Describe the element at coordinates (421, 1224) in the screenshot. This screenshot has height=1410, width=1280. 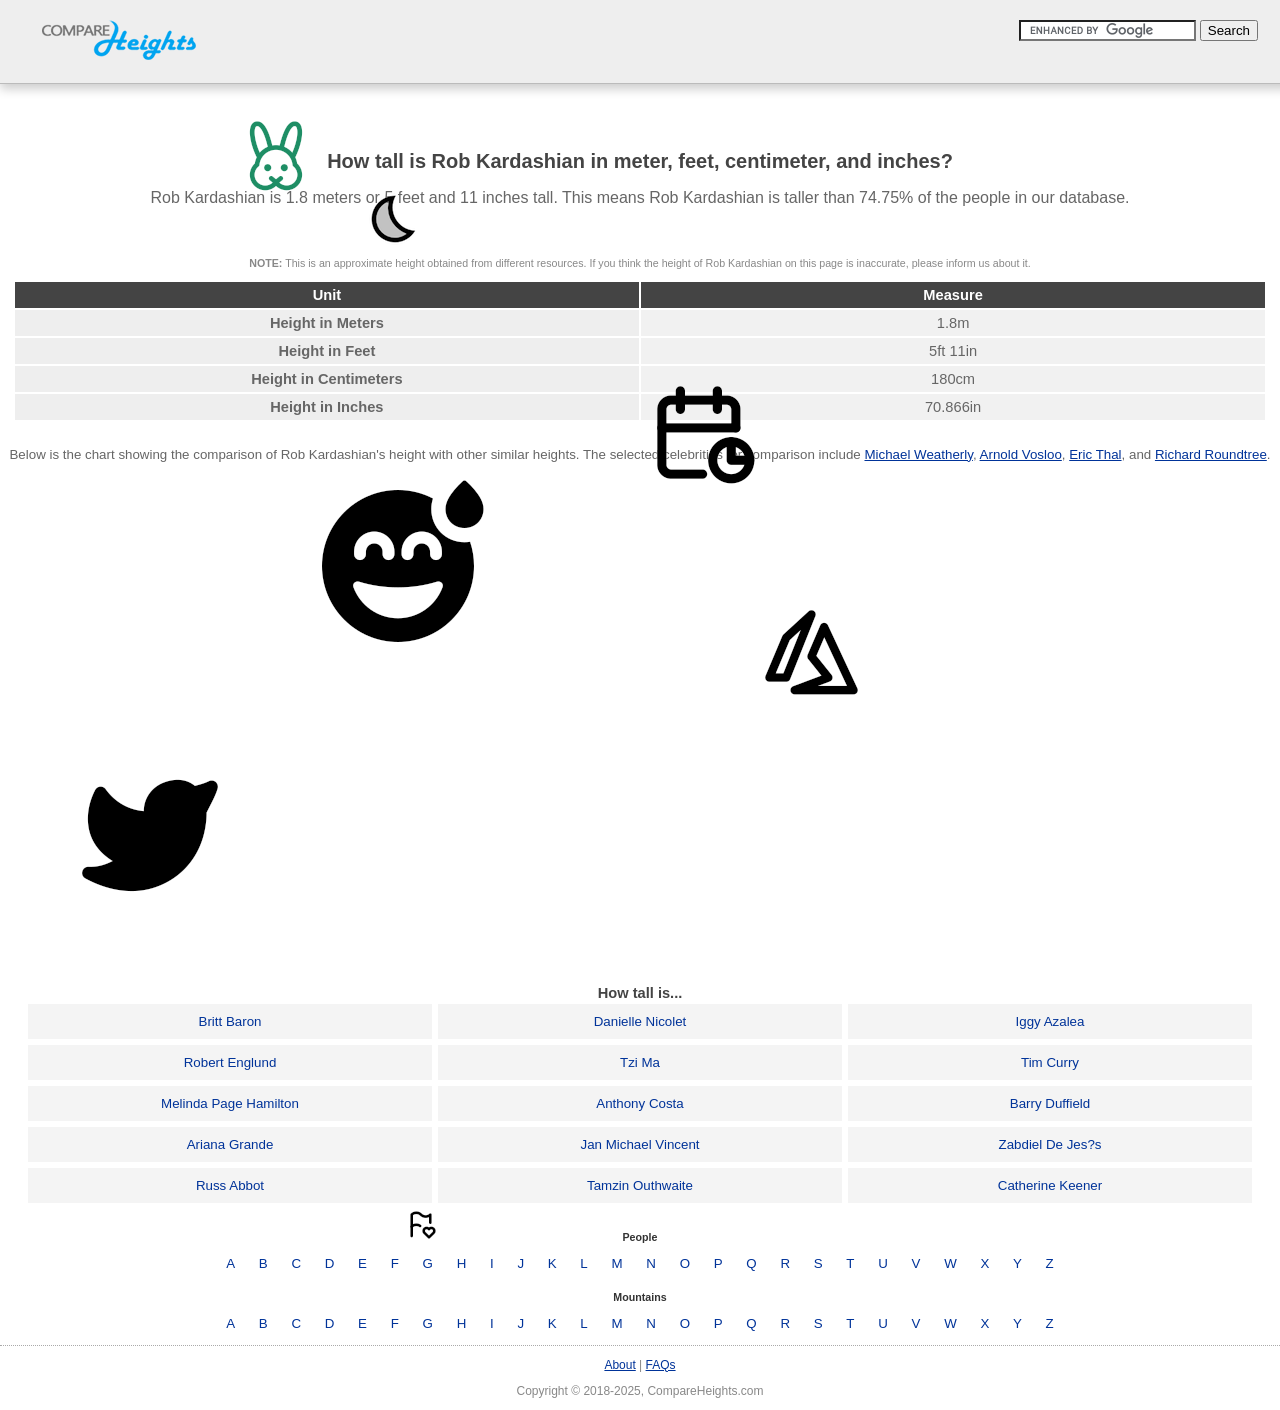
I see `flag a favorite or loved item` at that location.